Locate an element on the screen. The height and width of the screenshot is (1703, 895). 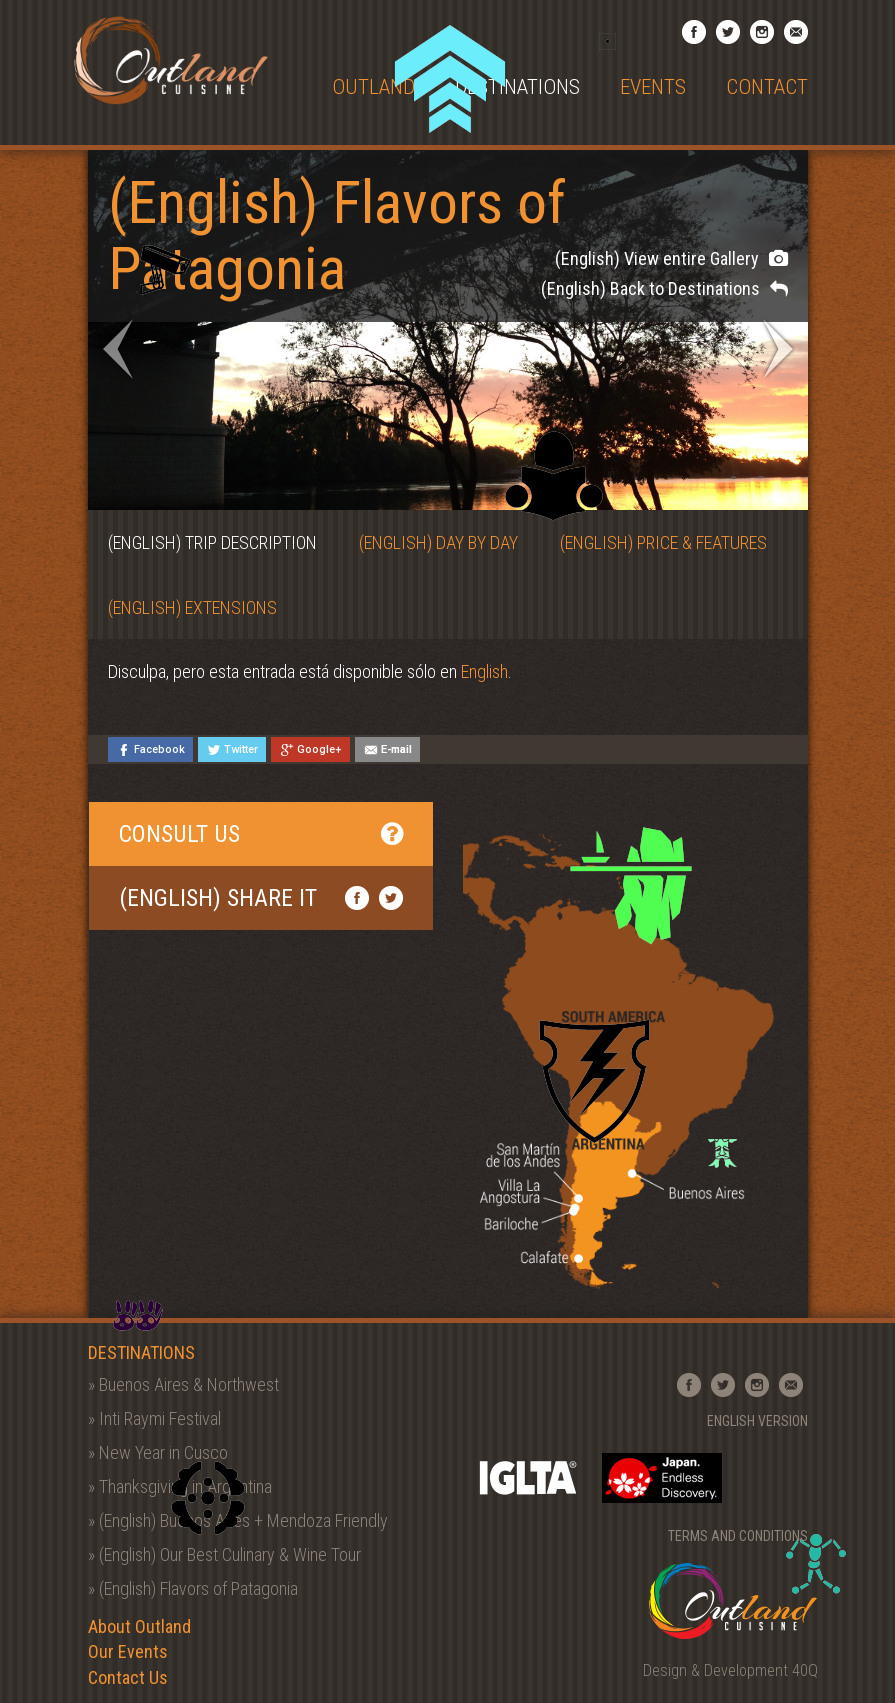
indicates hidden complexity or underlying data not immediately visible is located at coordinates (631, 885).